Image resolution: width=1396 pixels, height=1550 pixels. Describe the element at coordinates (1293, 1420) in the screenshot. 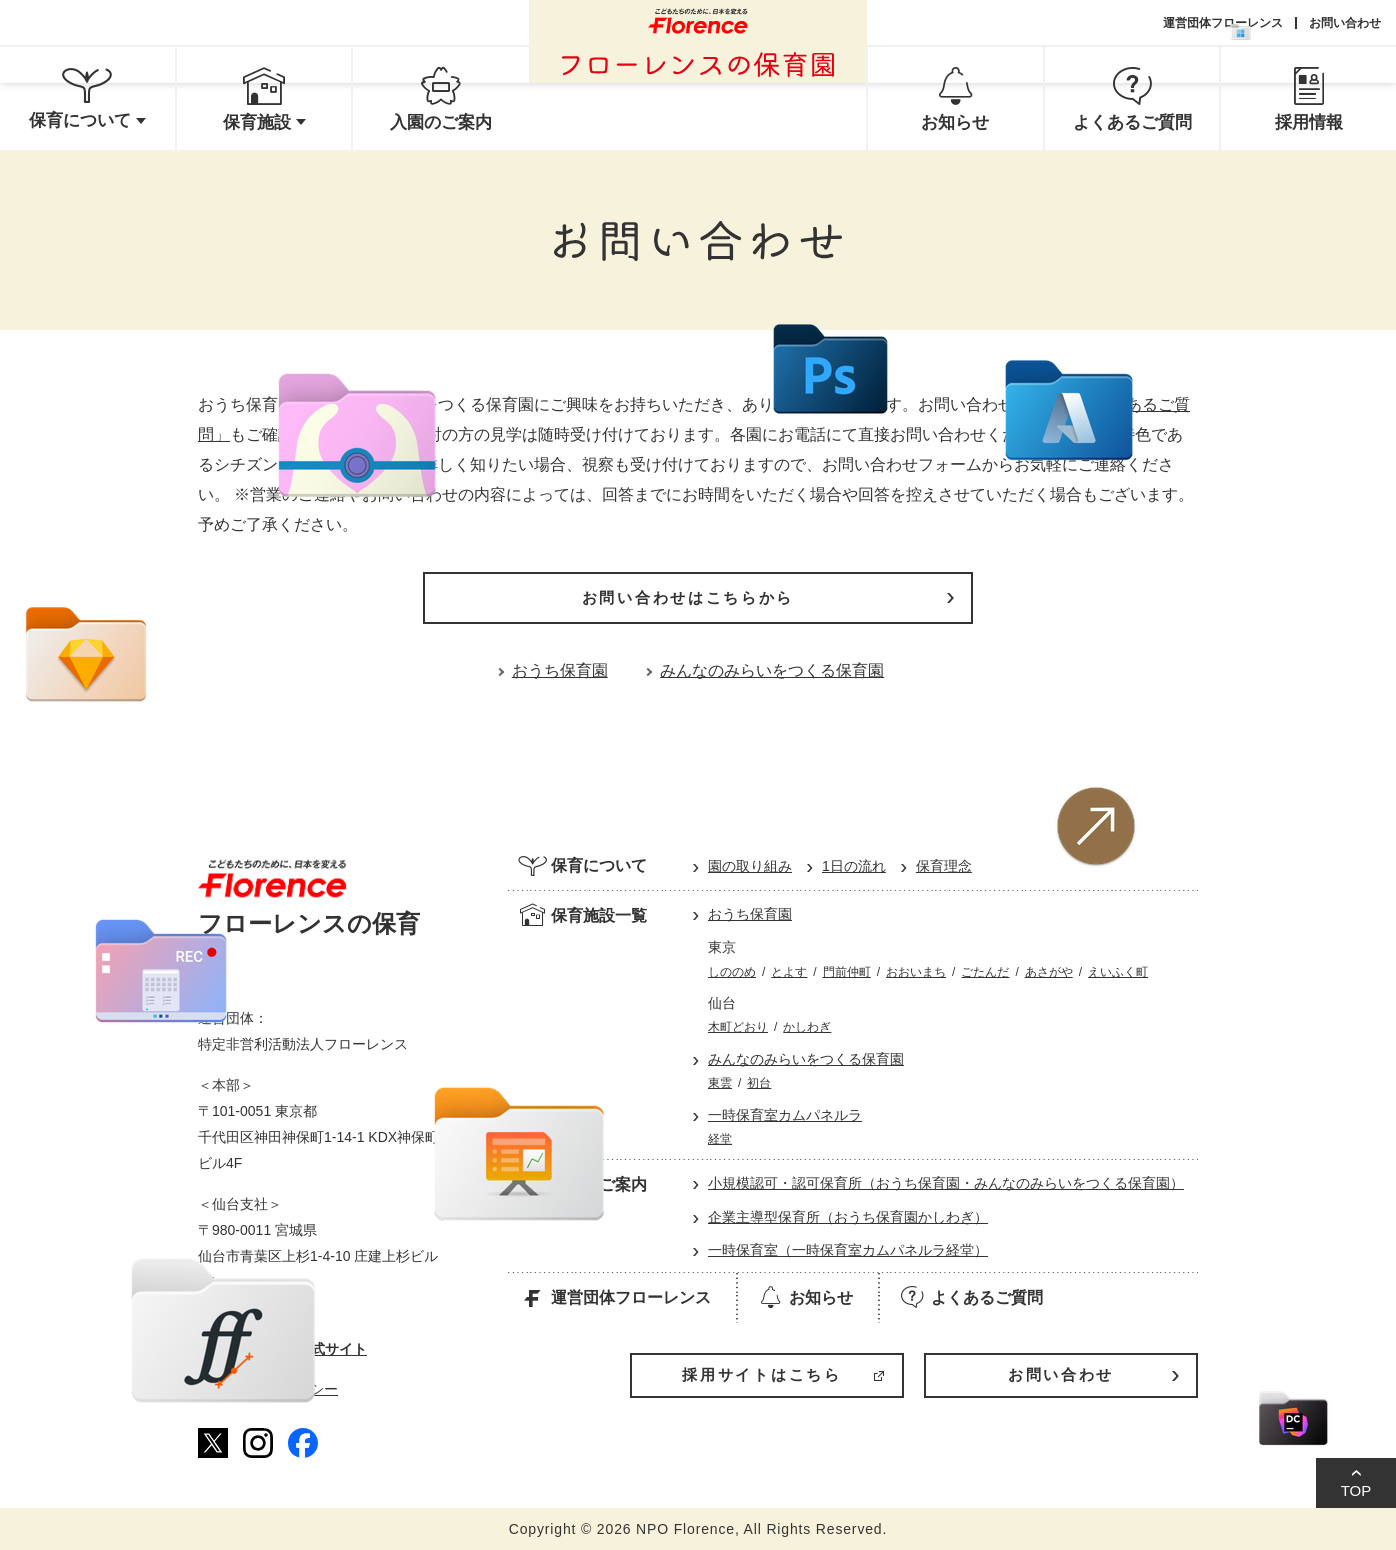

I see `open jetbrains dotcover project folder` at that location.